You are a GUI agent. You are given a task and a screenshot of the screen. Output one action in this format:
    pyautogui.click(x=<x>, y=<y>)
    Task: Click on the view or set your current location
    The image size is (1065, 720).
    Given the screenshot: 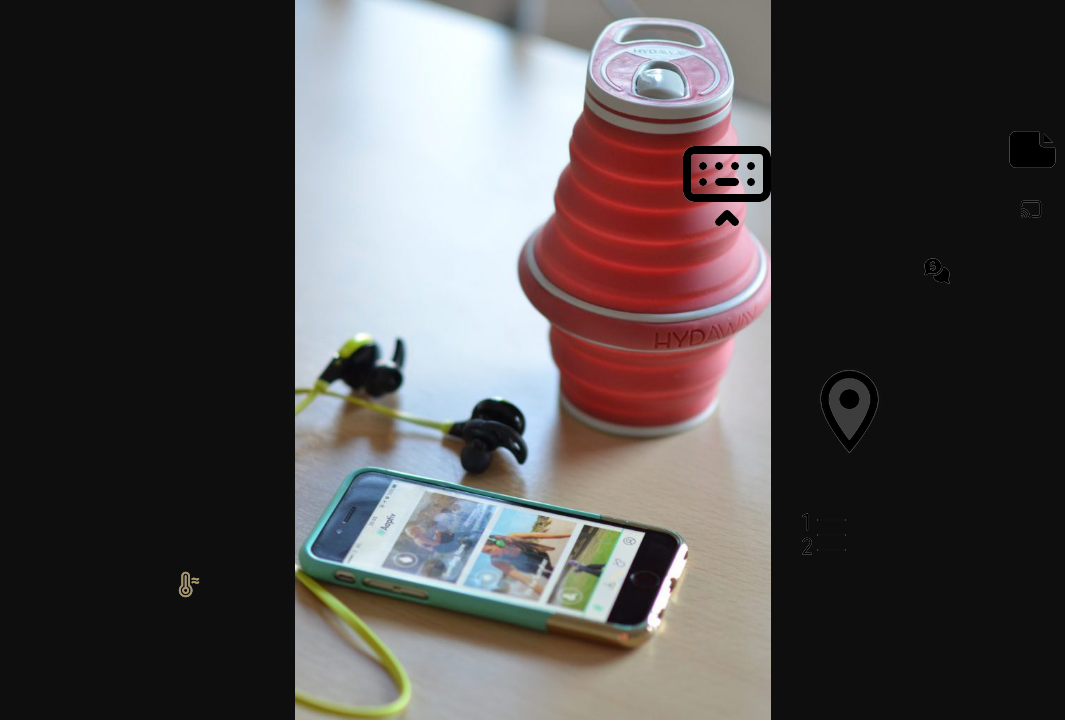 What is the action you would take?
    pyautogui.click(x=849, y=411)
    